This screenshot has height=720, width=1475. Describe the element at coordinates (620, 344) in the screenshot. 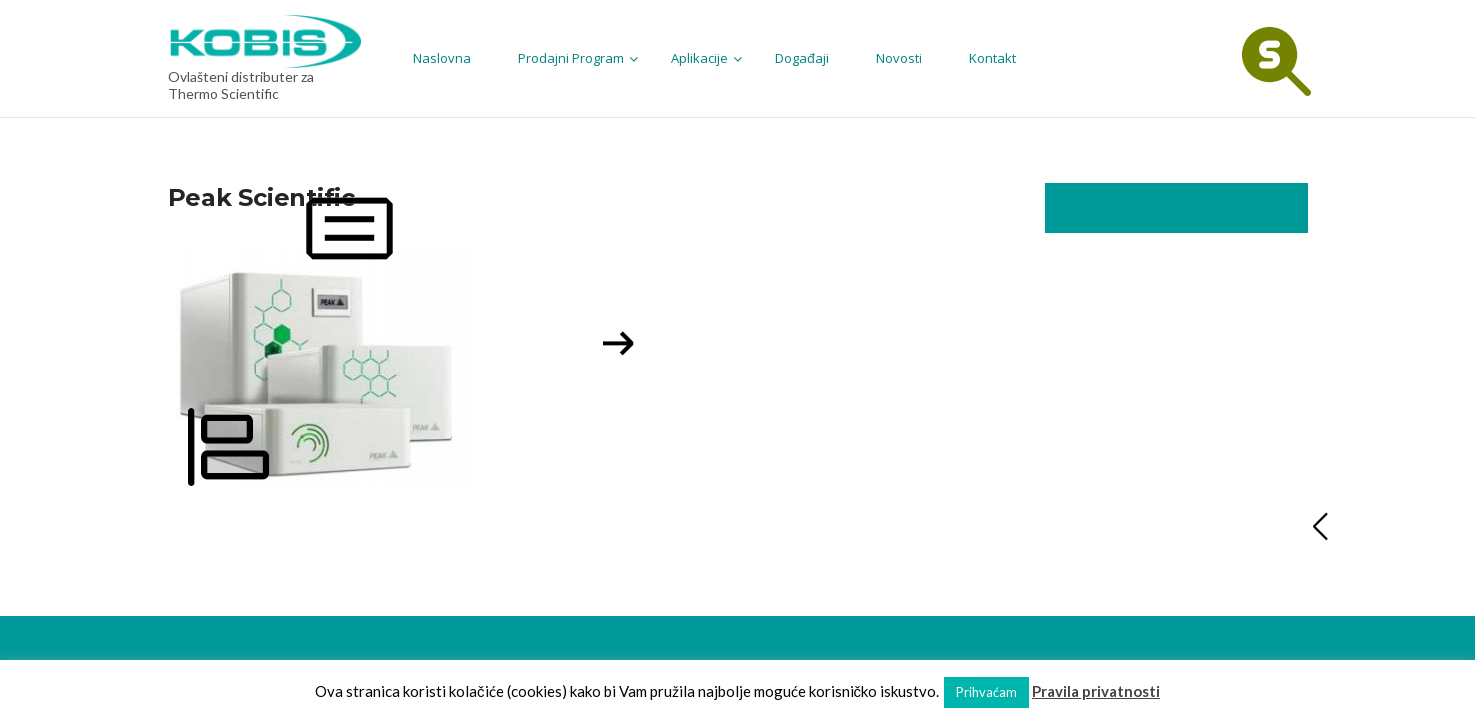

I see `navigate to the next item` at that location.